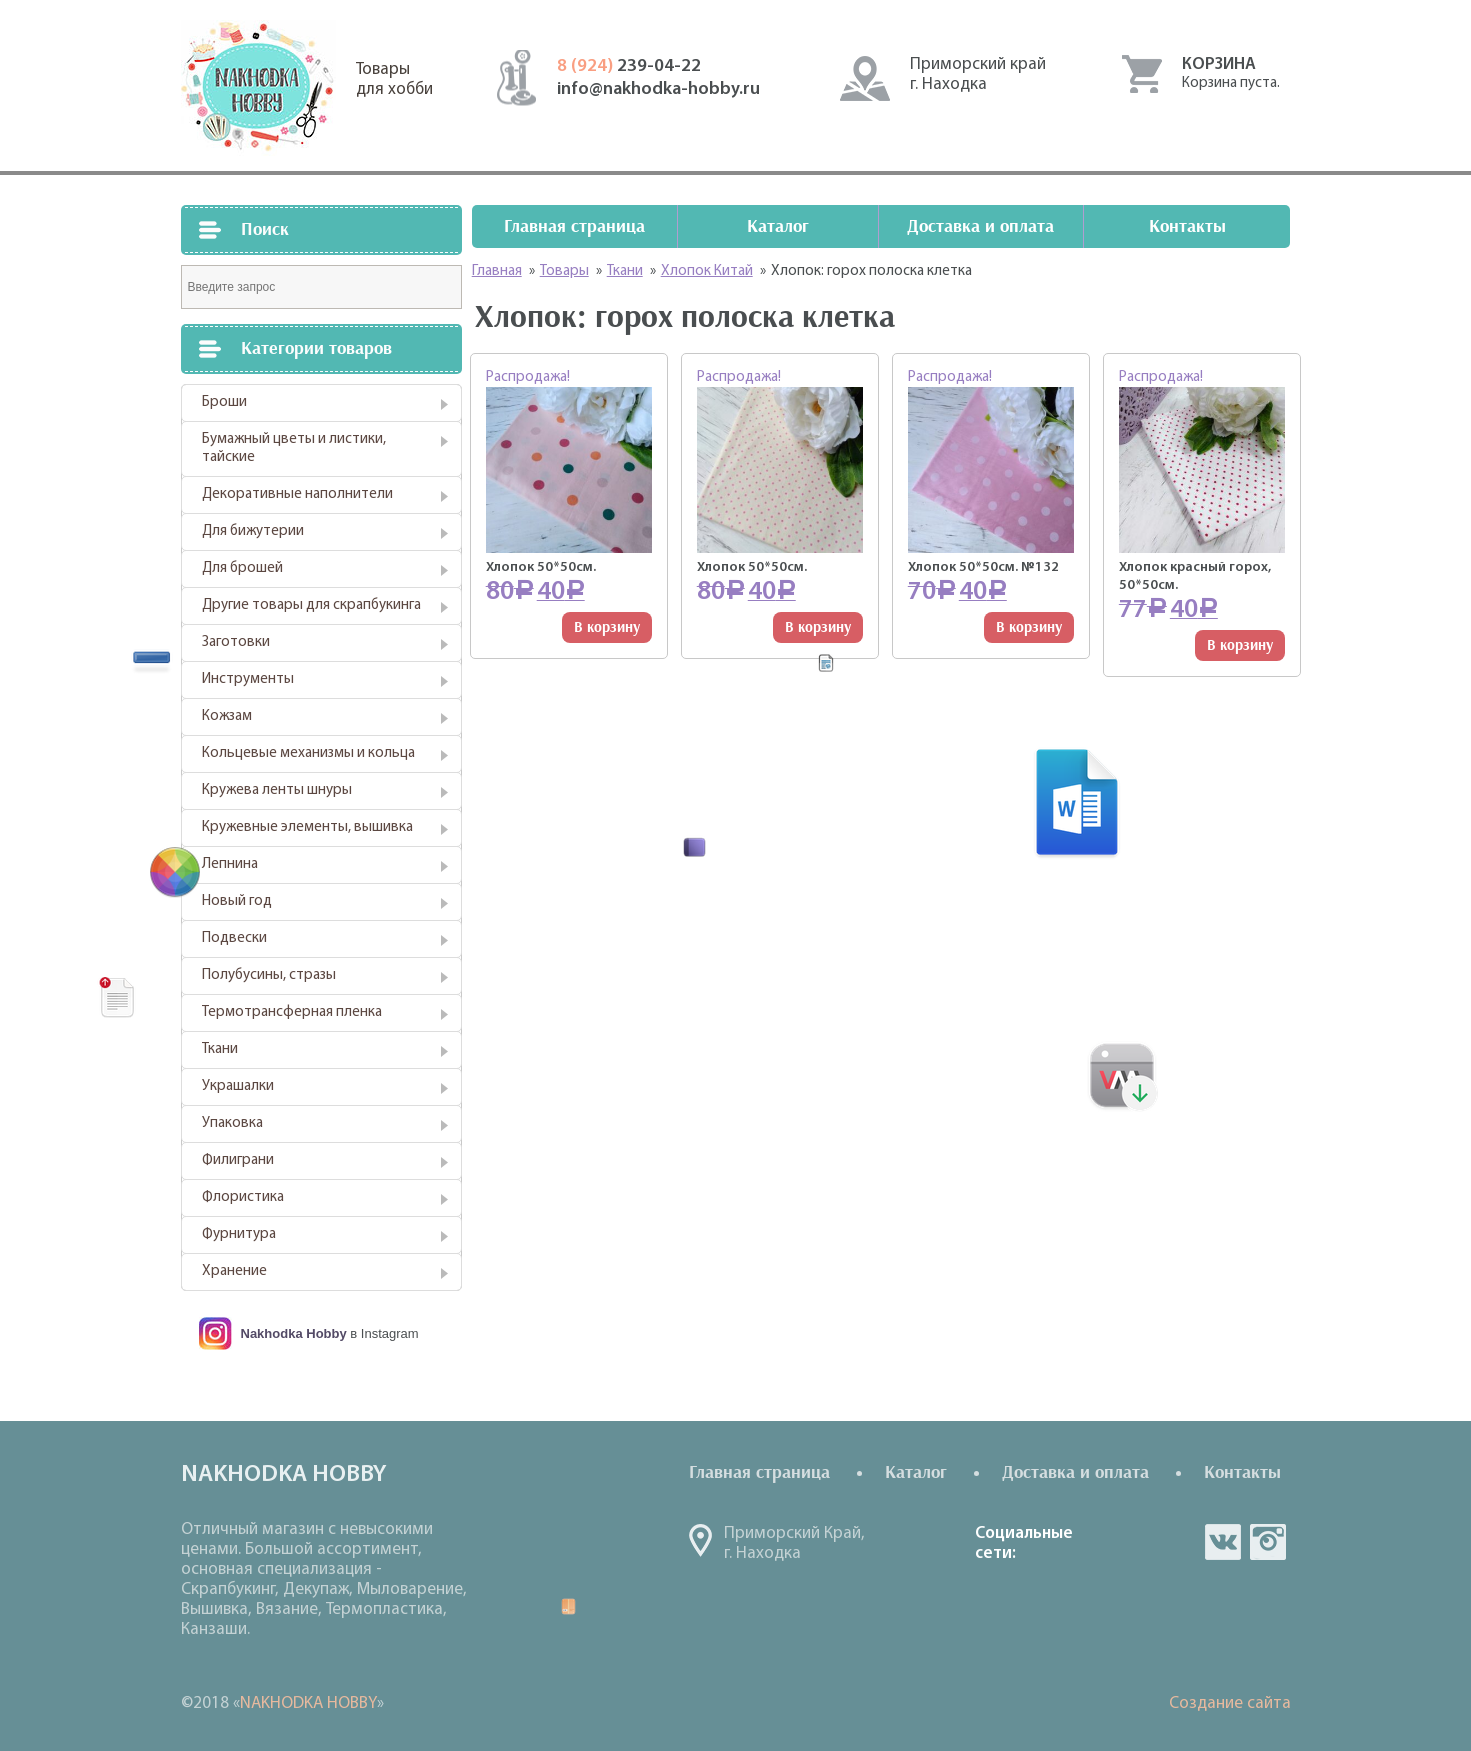  Describe the element at coordinates (1122, 1076) in the screenshot. I see `install a new virtual machine` at that location.